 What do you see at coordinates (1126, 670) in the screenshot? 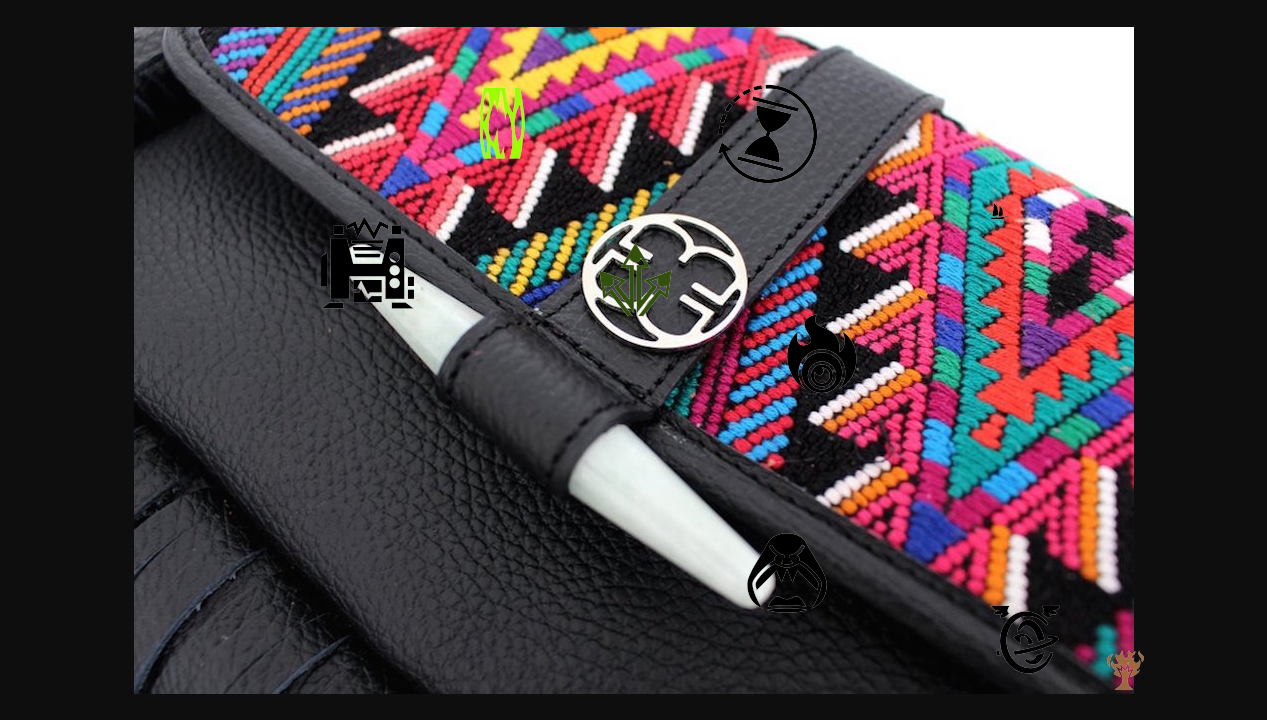
I see `indicates a fire hazard or wildfire event` at bounding box center [1126, 670].